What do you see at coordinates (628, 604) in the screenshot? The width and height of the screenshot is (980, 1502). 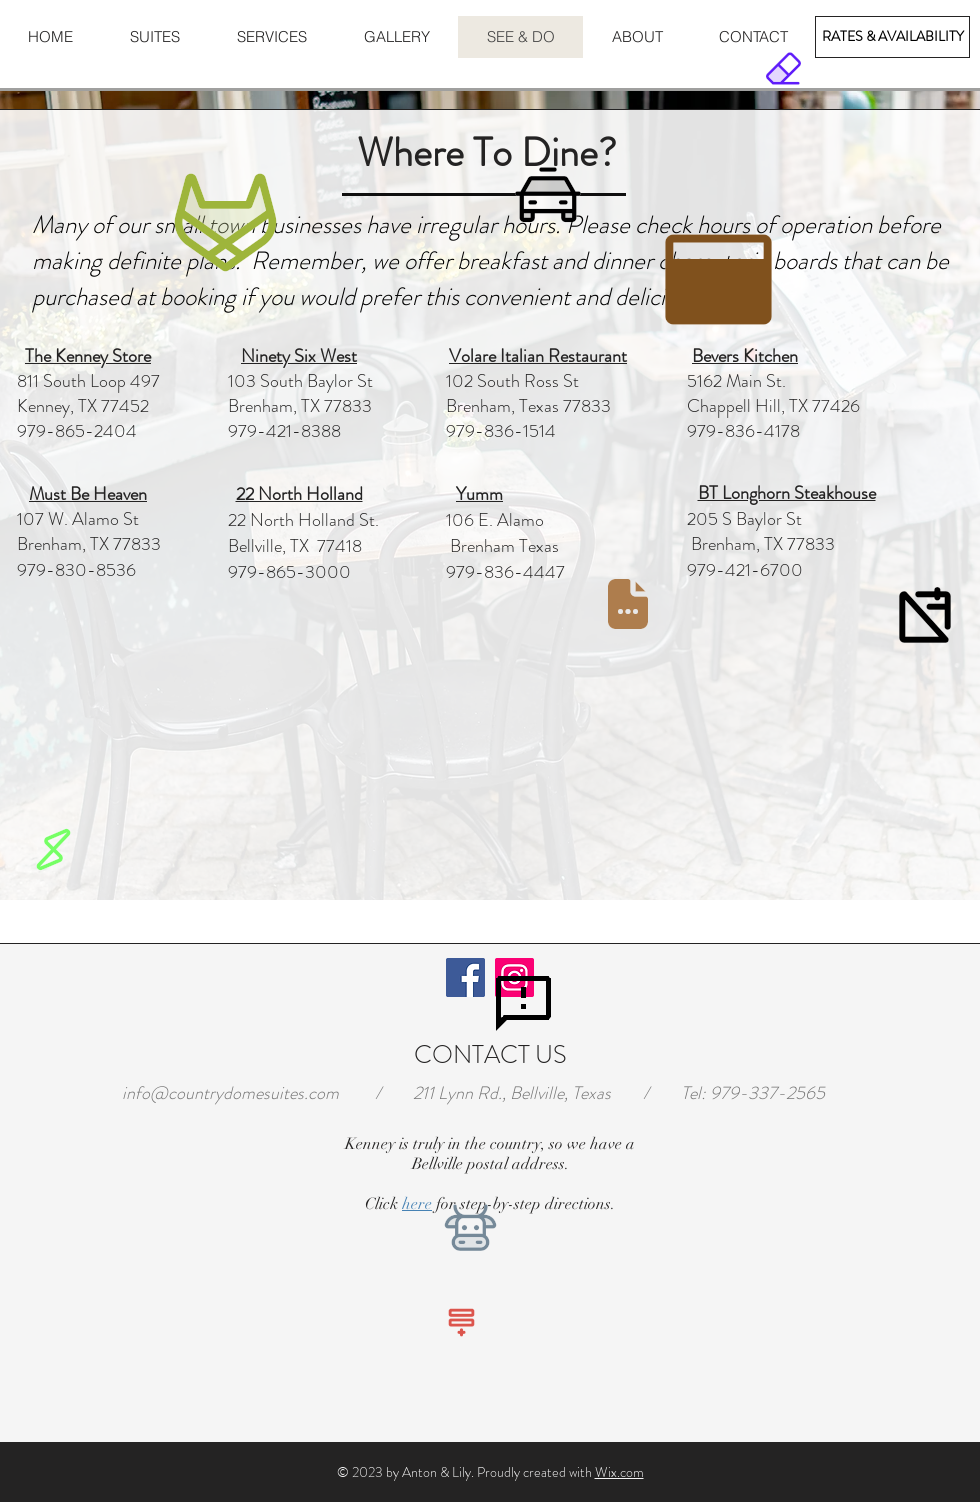 I see `view file details or additional options` at bounding box center [628, 604].